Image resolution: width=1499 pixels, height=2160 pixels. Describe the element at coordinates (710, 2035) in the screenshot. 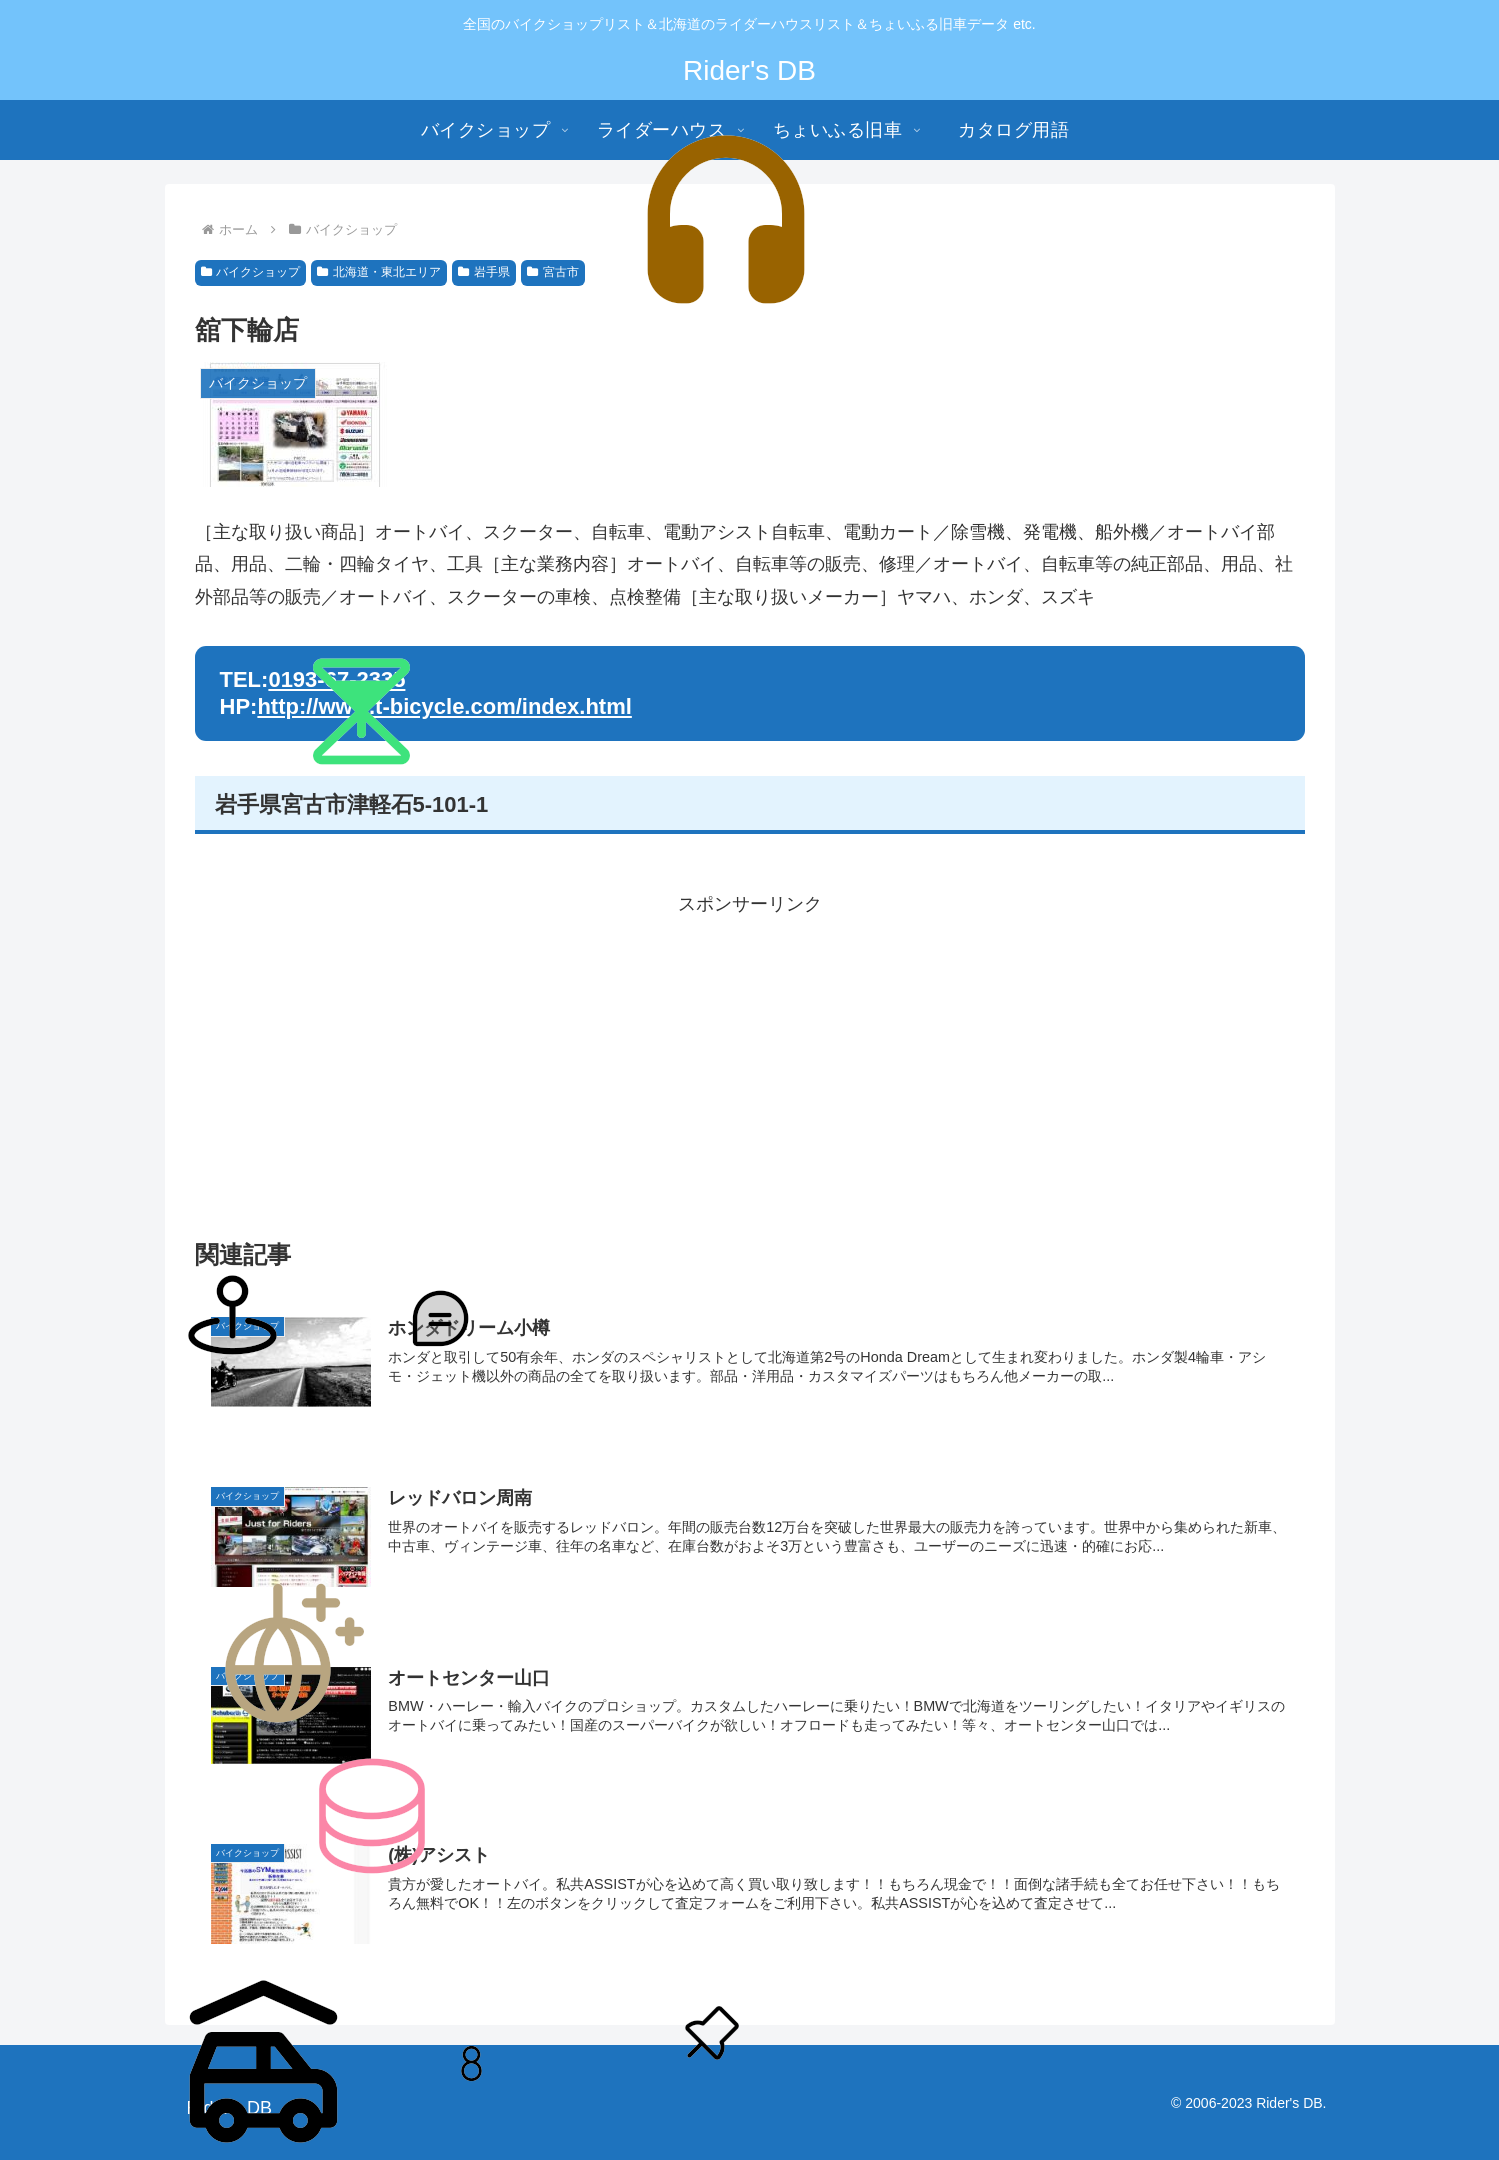

I see `pin an item to keep it visible` at that location.